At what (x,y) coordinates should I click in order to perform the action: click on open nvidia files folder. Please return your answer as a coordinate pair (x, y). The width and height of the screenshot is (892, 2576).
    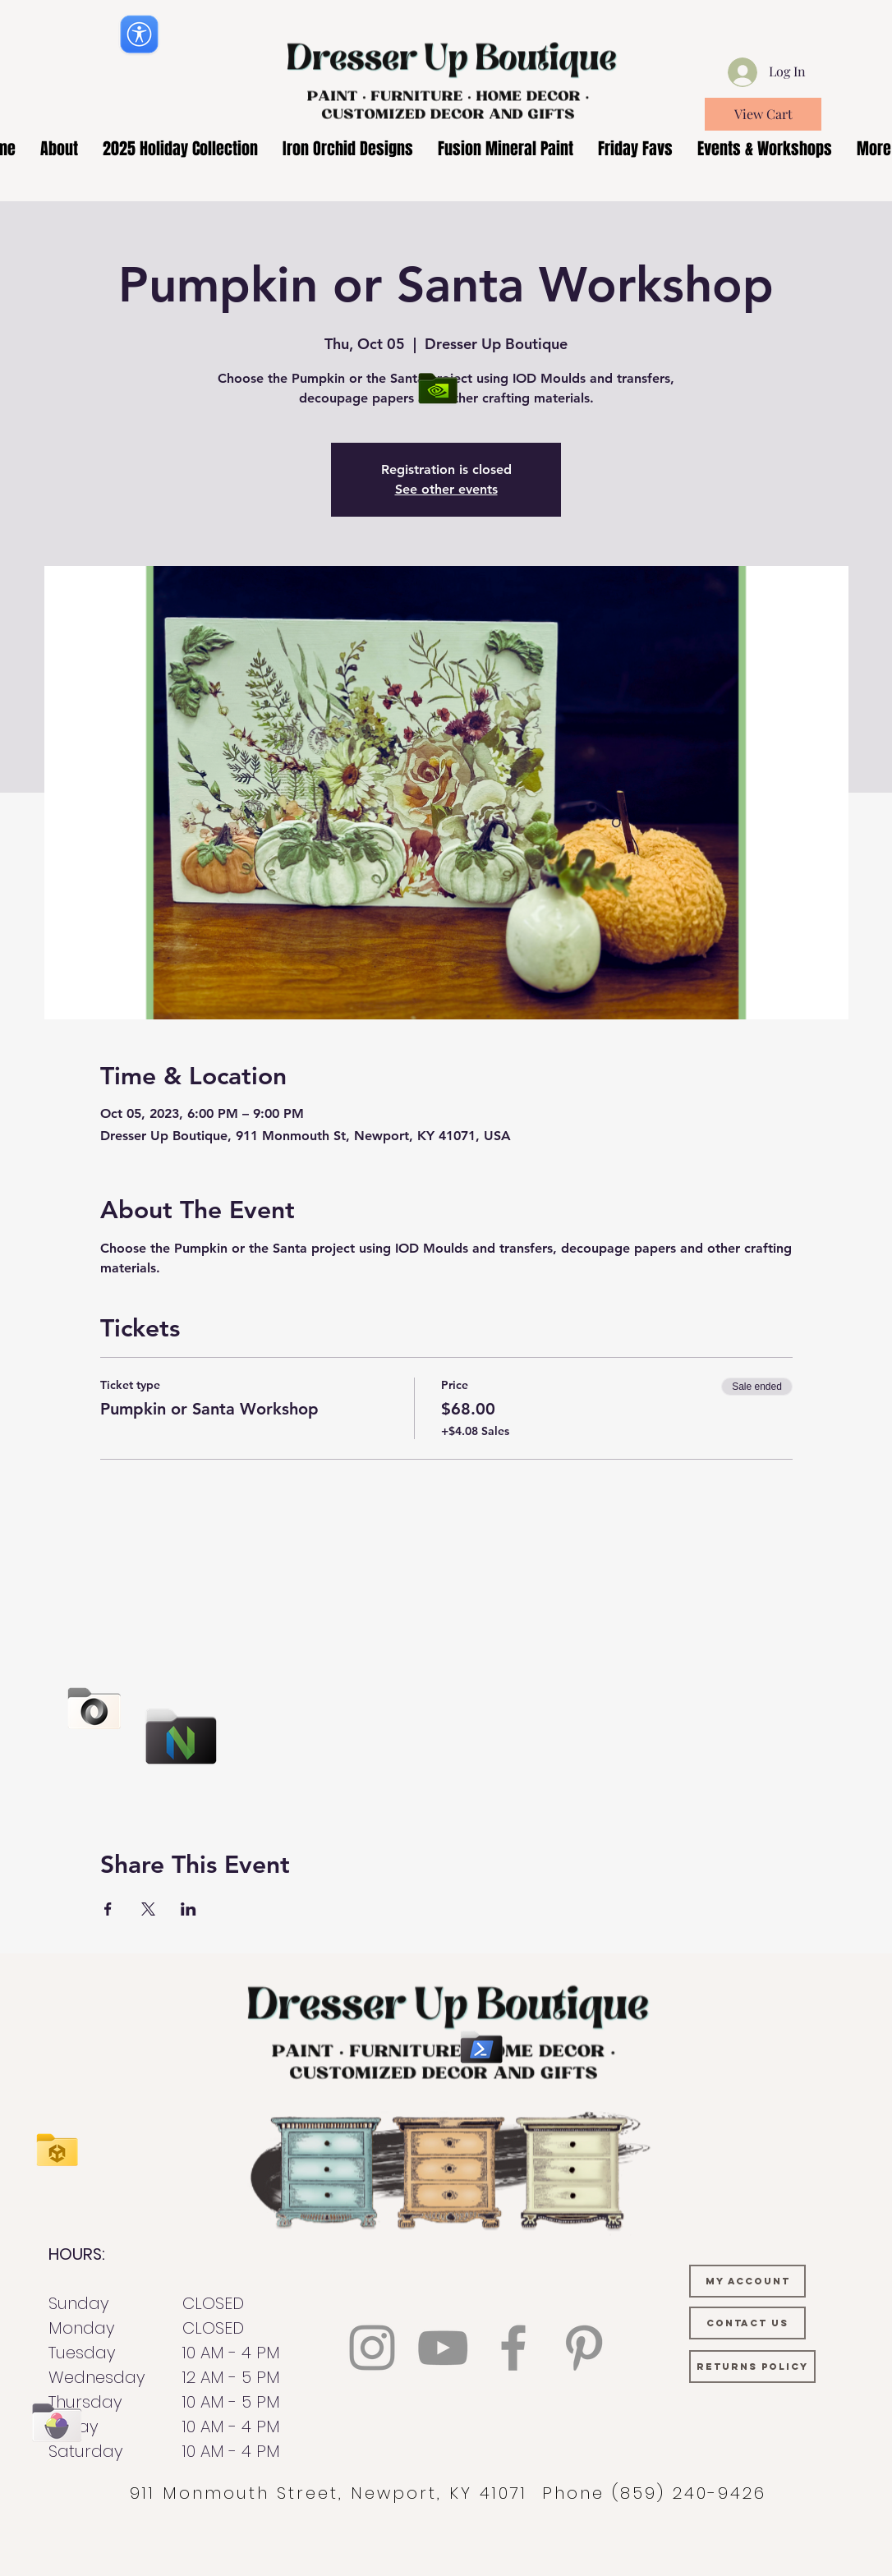
    Looking at the image, I should click on (438, 389).